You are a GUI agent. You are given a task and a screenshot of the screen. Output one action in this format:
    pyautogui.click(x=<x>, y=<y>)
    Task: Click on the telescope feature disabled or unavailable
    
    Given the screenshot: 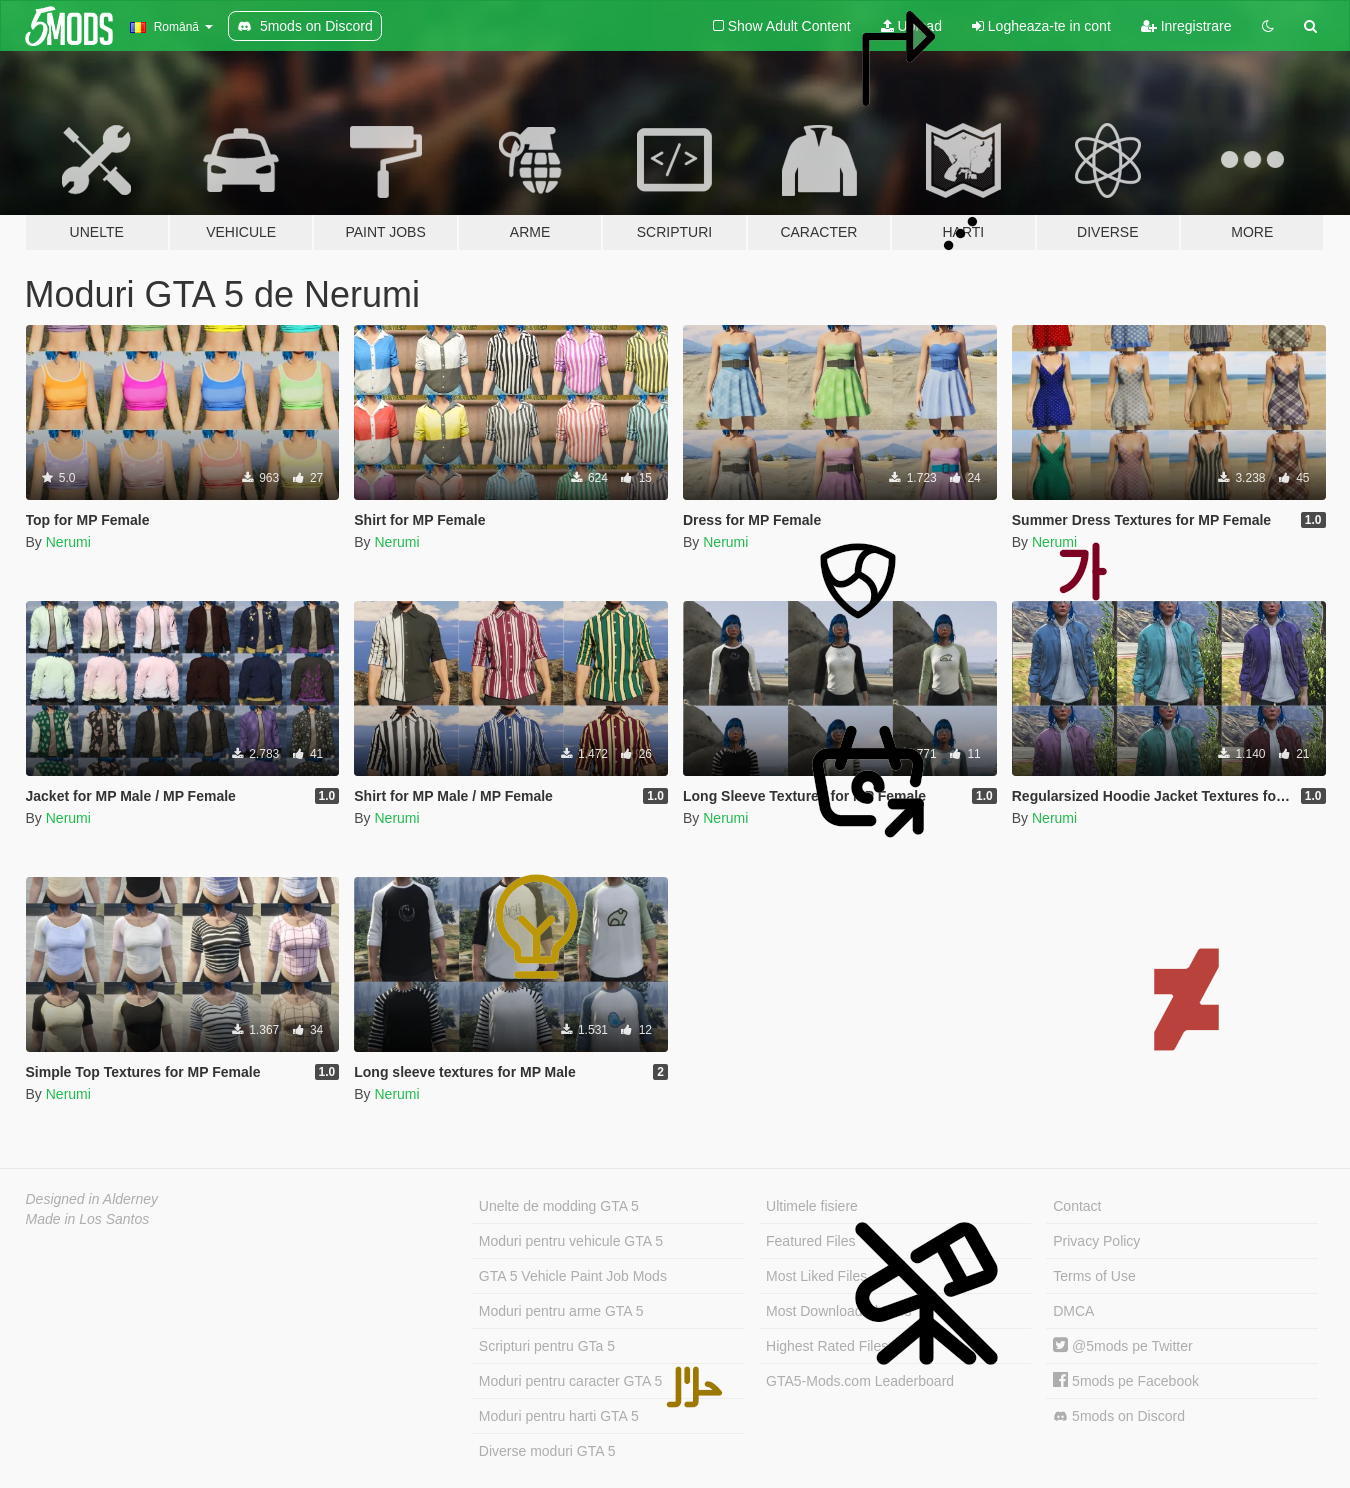 What is the action you would take?
    pyautogui.click(x=926, y=1293)
    